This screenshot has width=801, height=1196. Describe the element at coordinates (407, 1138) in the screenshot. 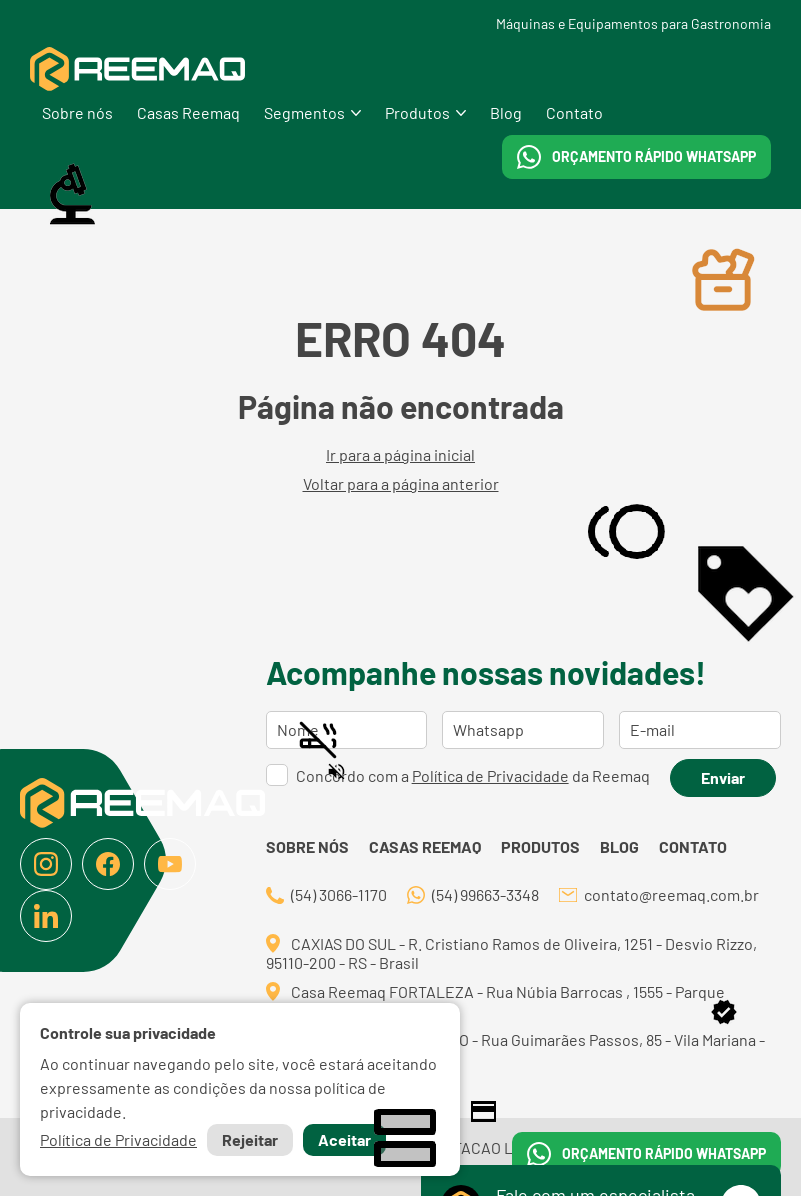

I see `view agenda or schedule items` at that location.